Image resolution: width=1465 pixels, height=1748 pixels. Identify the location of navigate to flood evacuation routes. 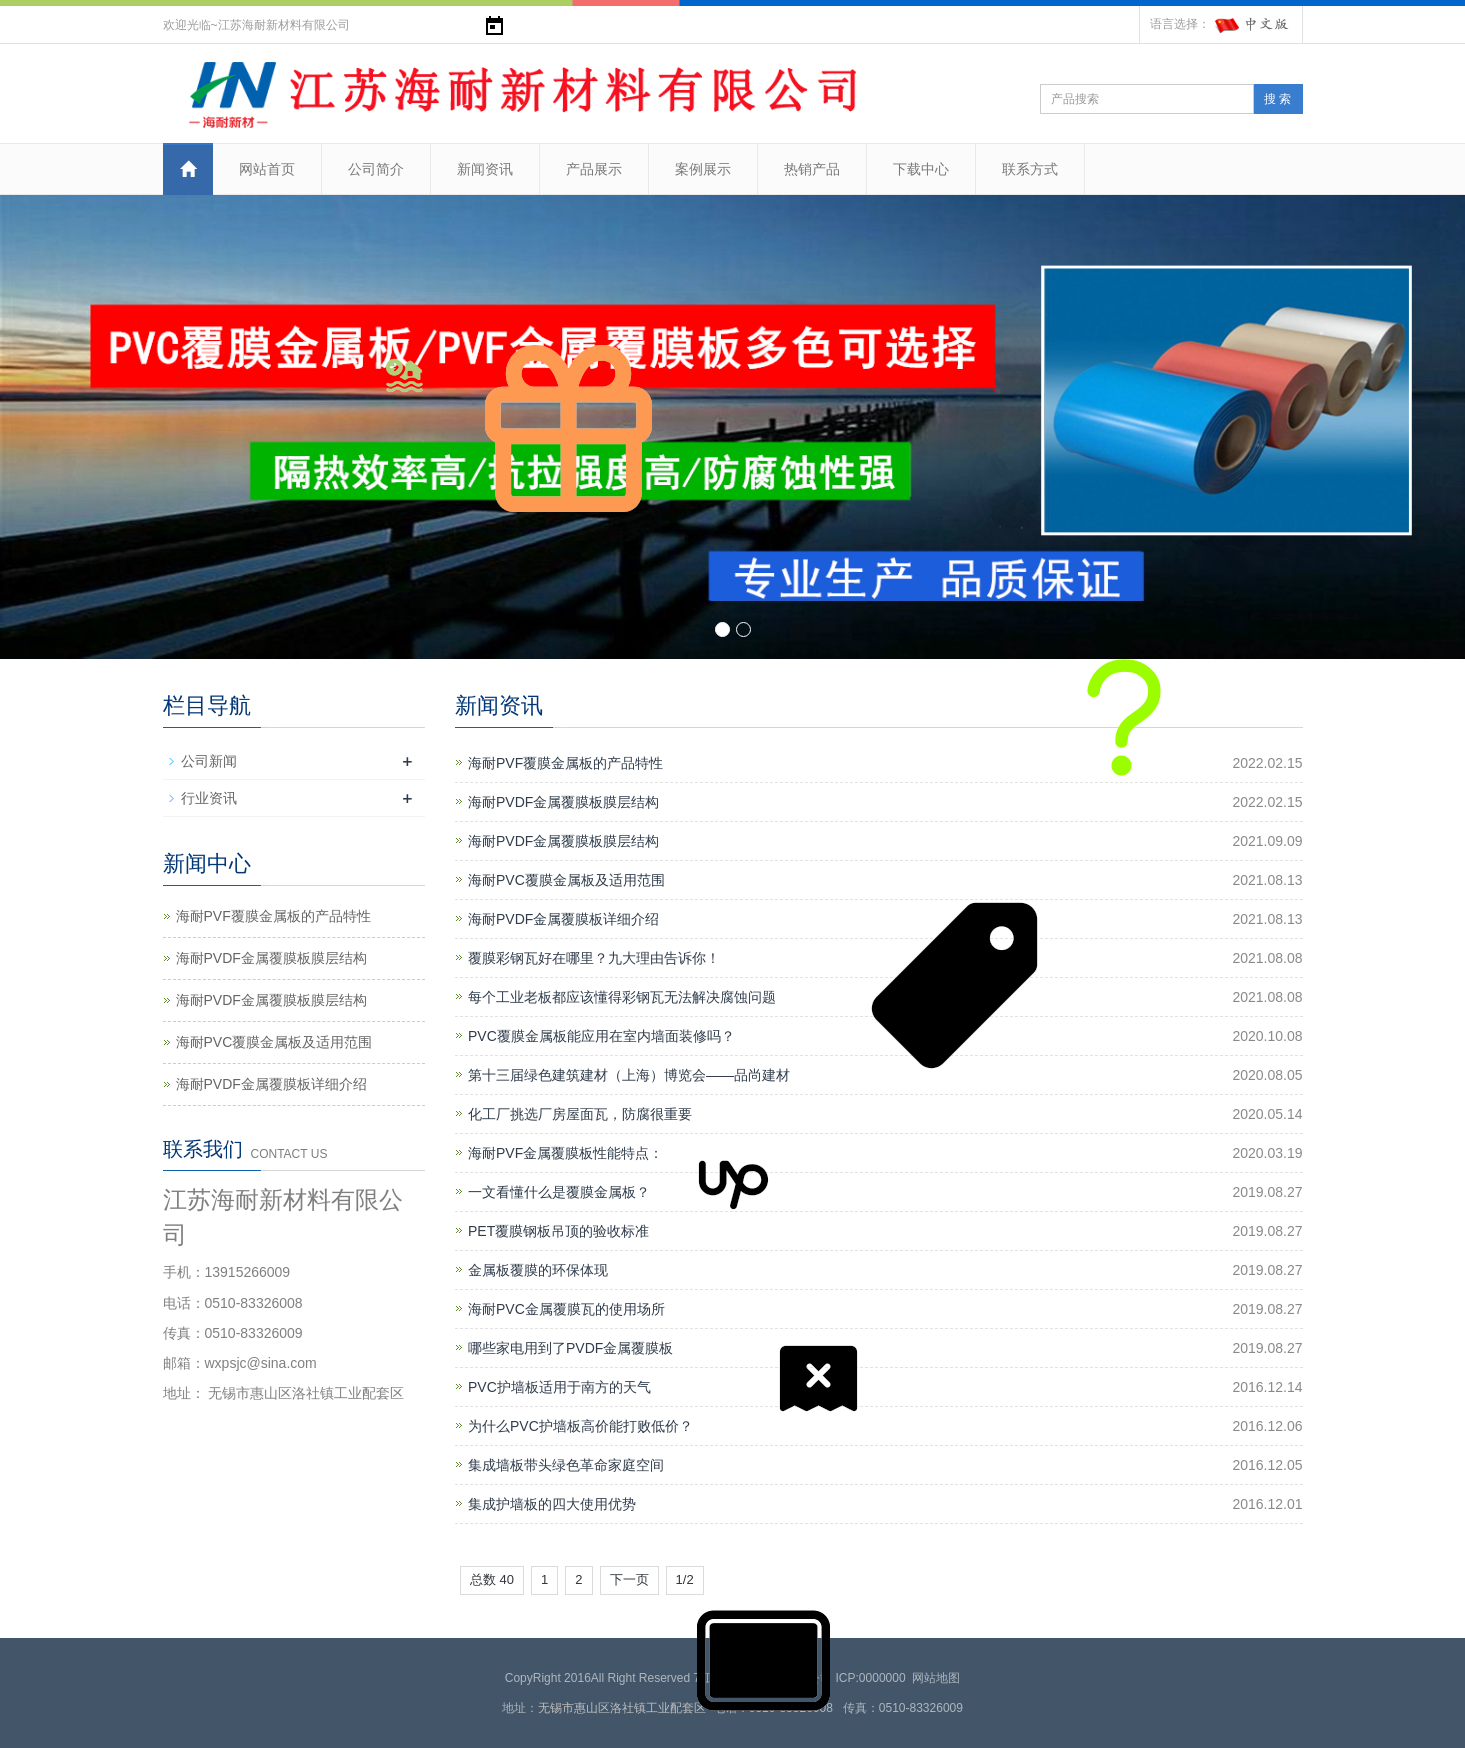
(404, 375).